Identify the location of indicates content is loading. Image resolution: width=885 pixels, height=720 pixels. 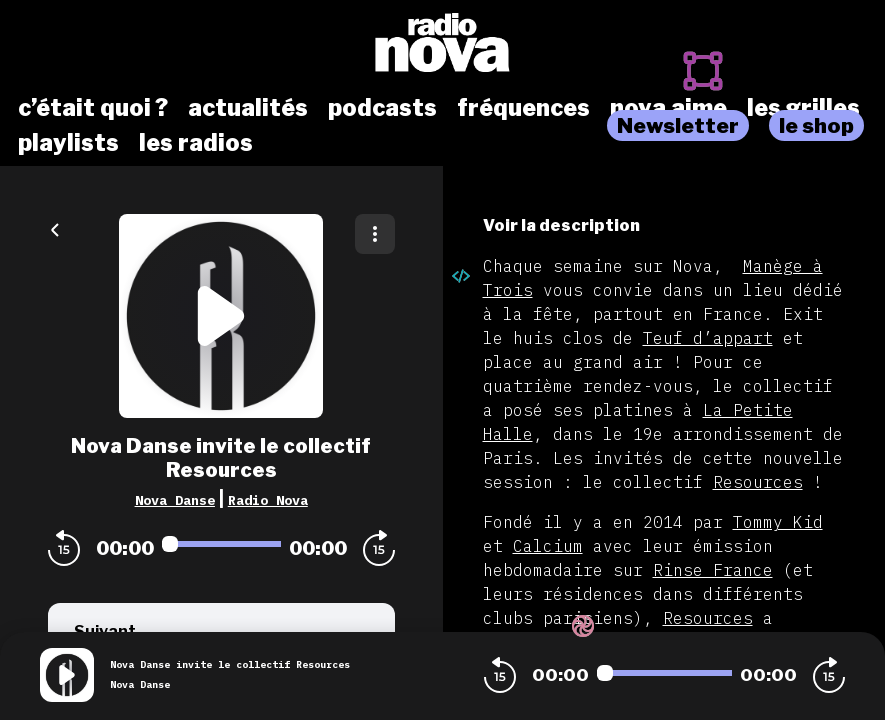
(583, 626).